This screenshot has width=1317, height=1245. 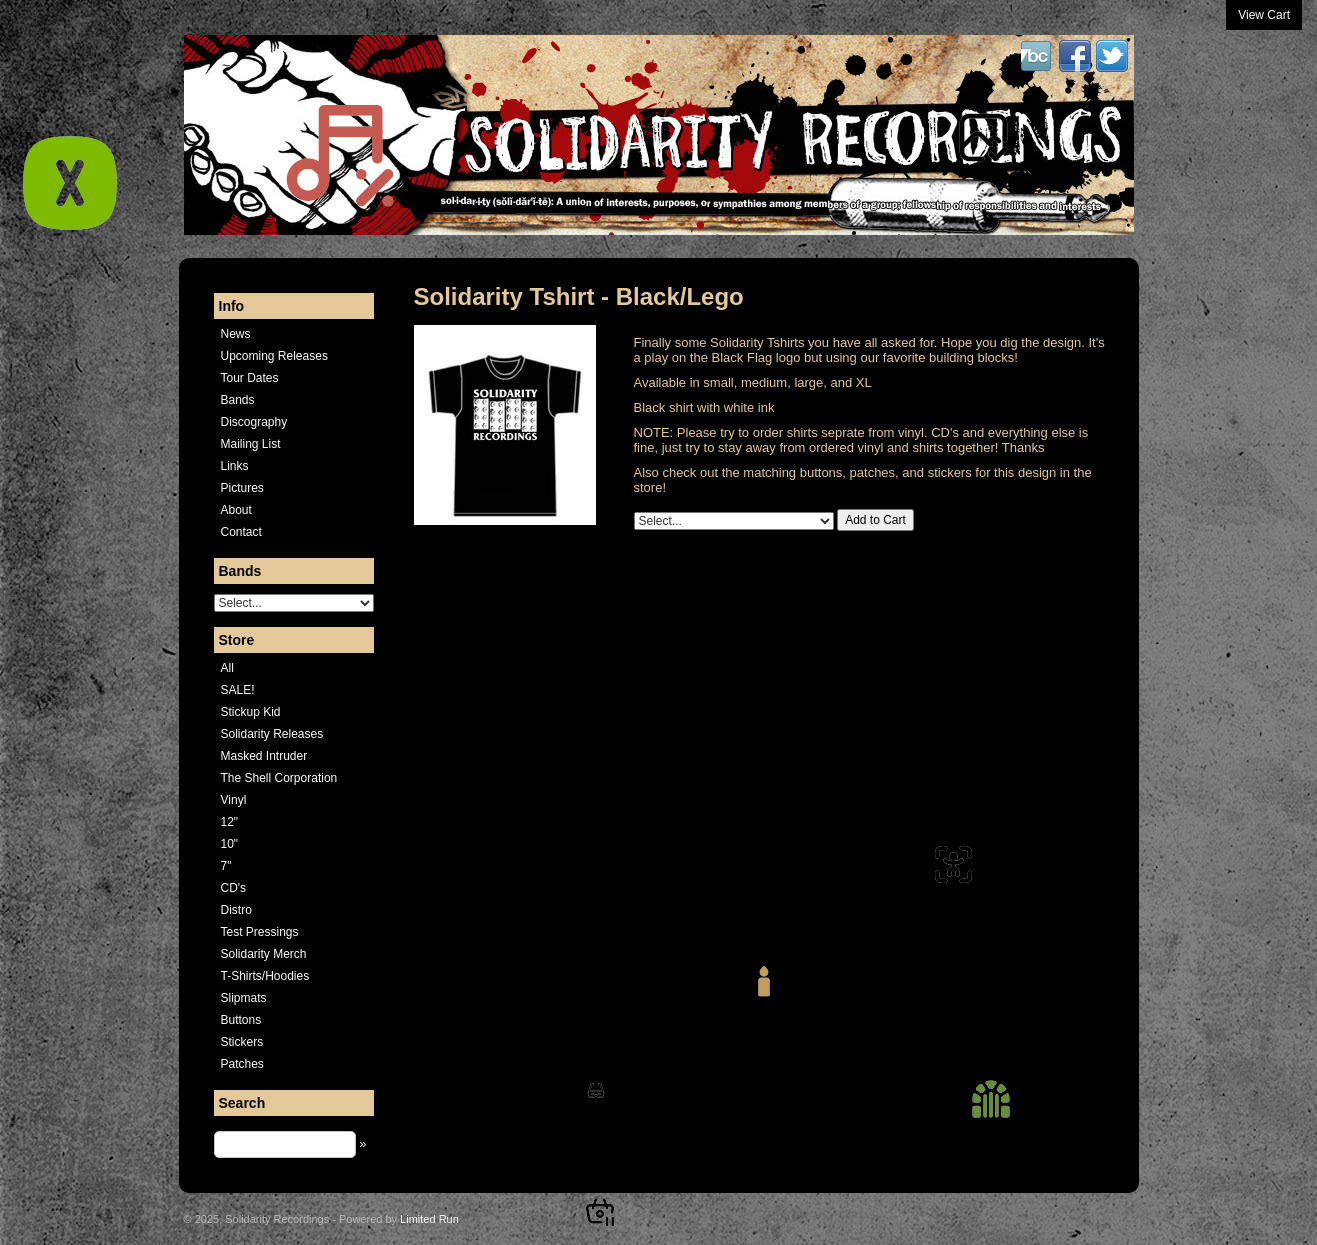 What do you see at coordinates (600, 1211) in the screenshot?
I see `pause or hold shopping basket` at bounding box center [600, 1211].